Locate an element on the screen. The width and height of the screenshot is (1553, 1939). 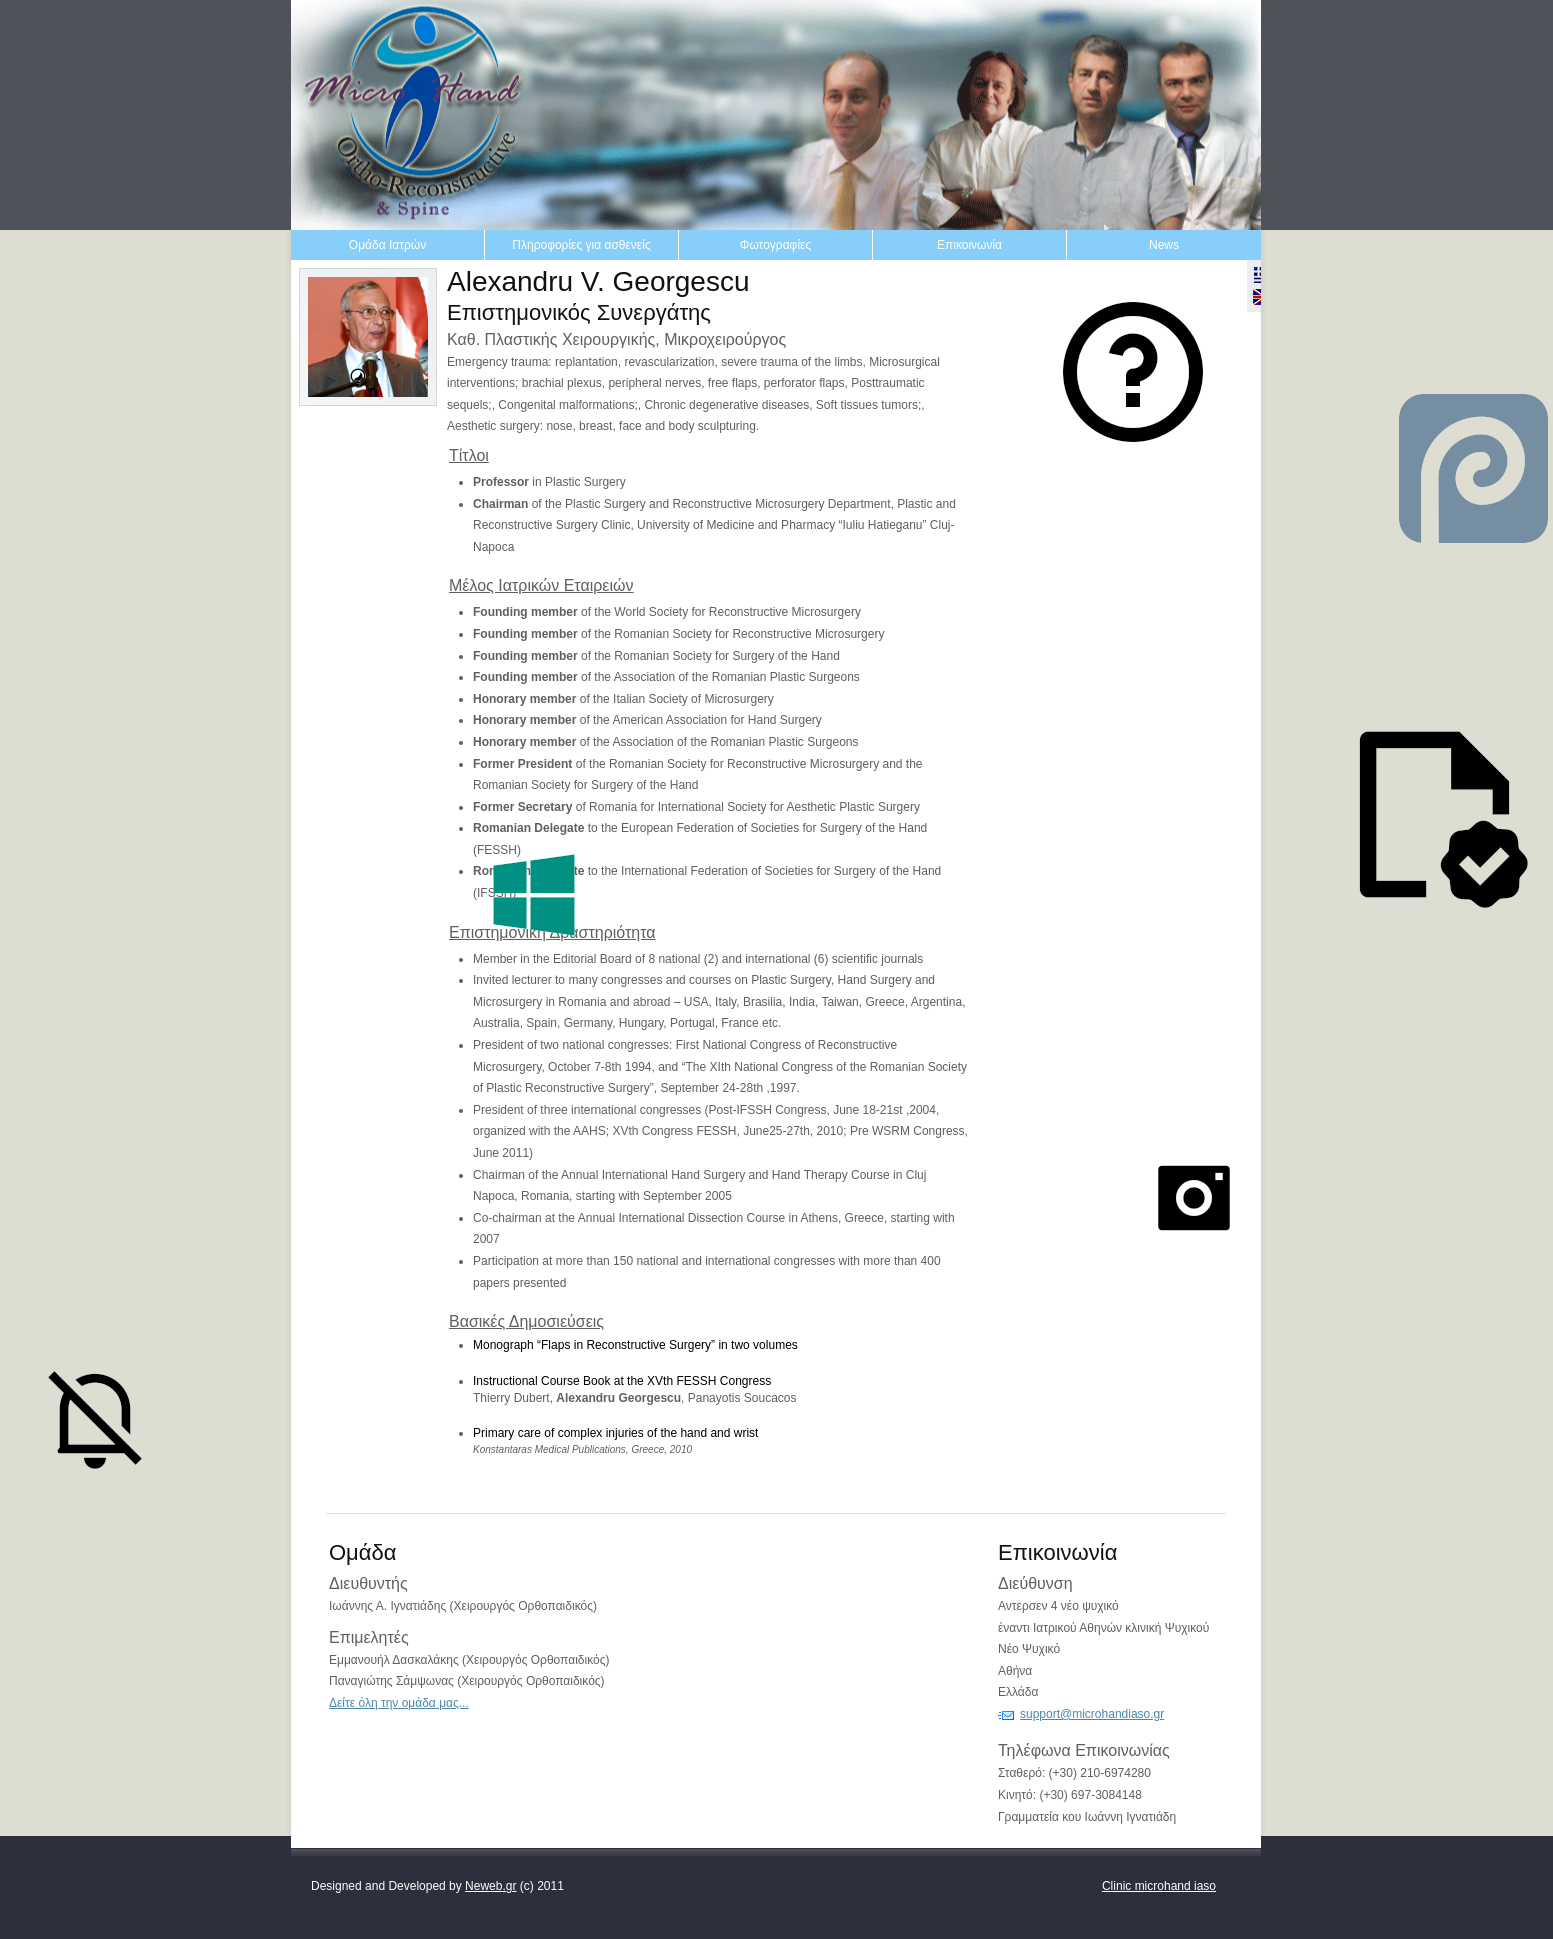
mute notifications is located at coordinates (95, 1418).